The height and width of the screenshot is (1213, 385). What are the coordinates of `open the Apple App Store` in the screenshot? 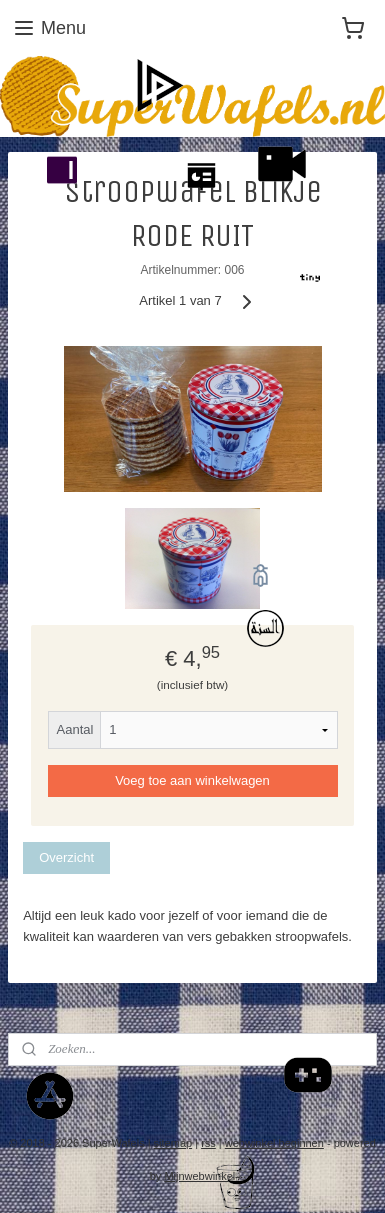 It's located at (50, 1096).